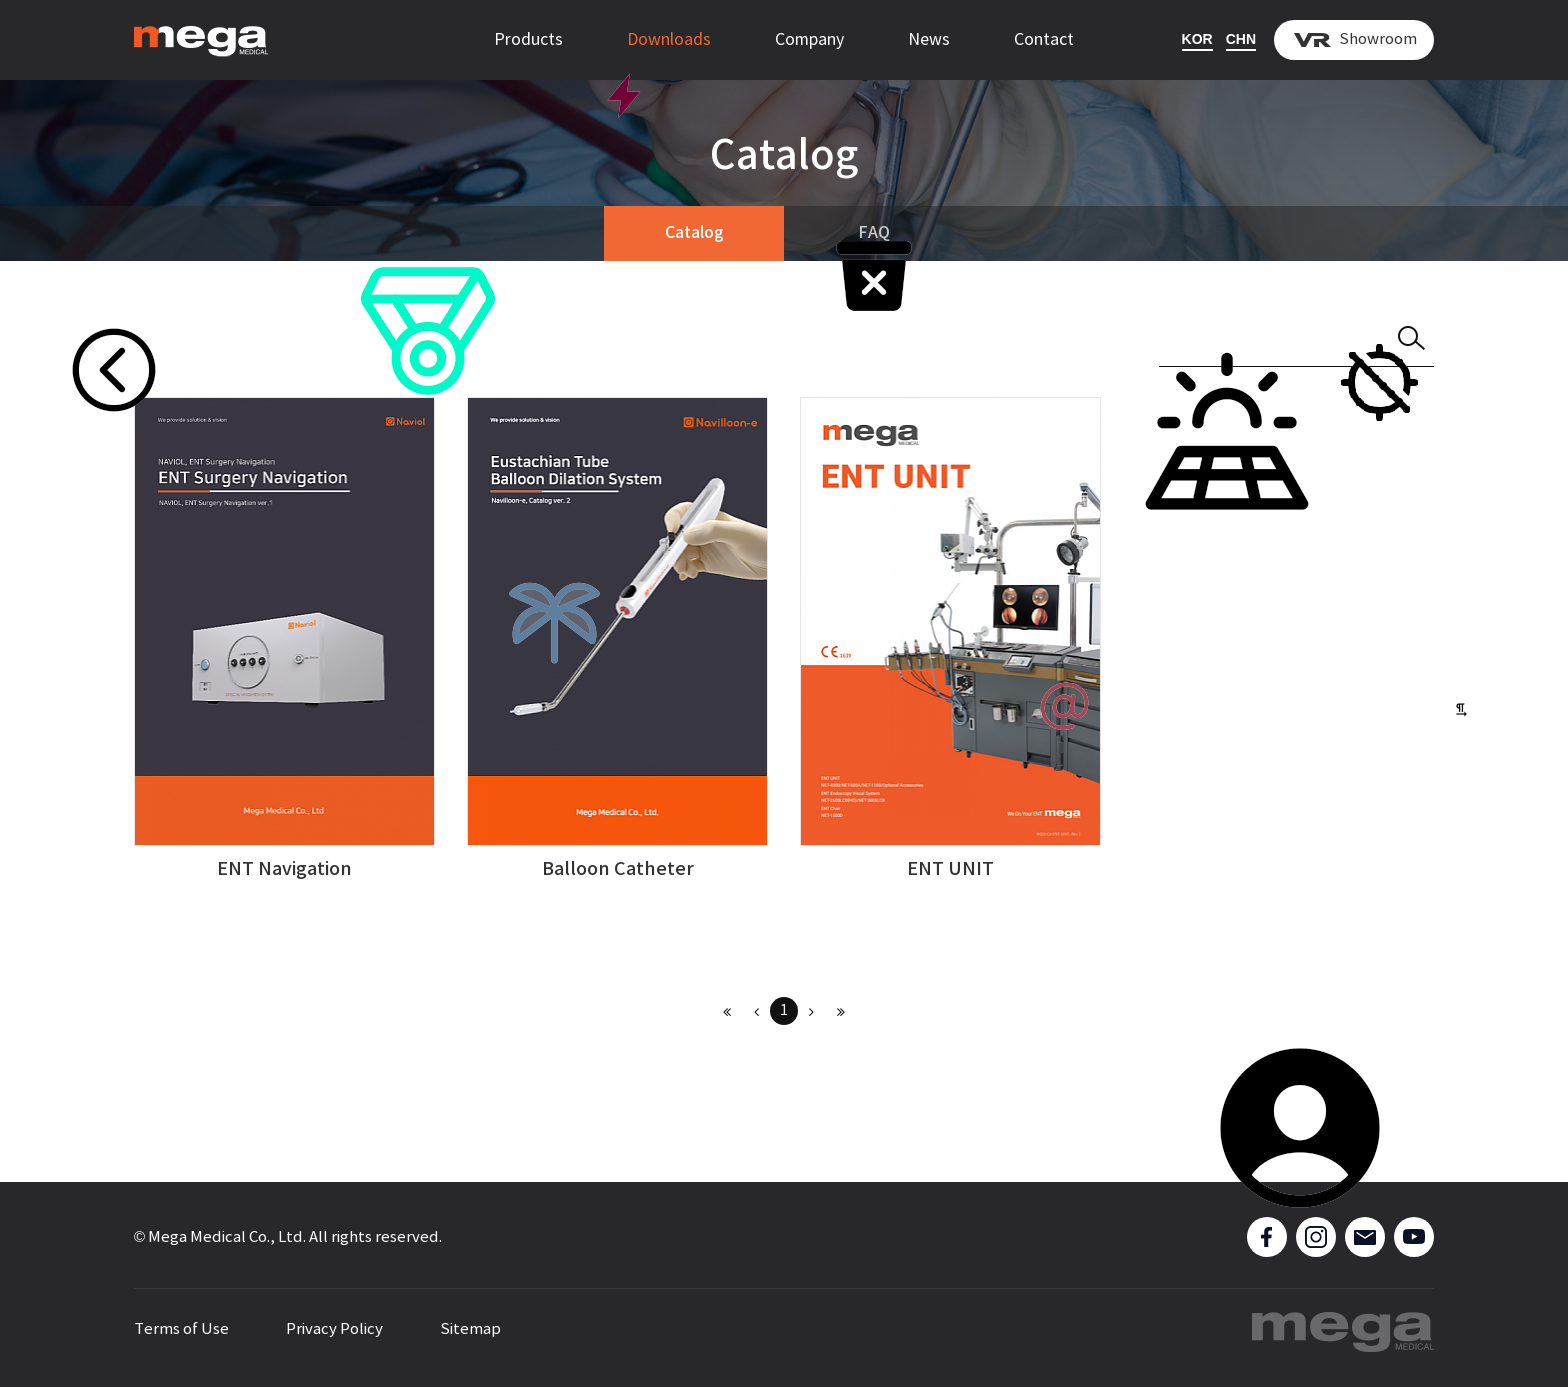 This screenshot has height=1387, width=1568. Describe the element at coordinates (554, 621) in the screenshot. I see `indicates tropical or beach-related content` at that location.